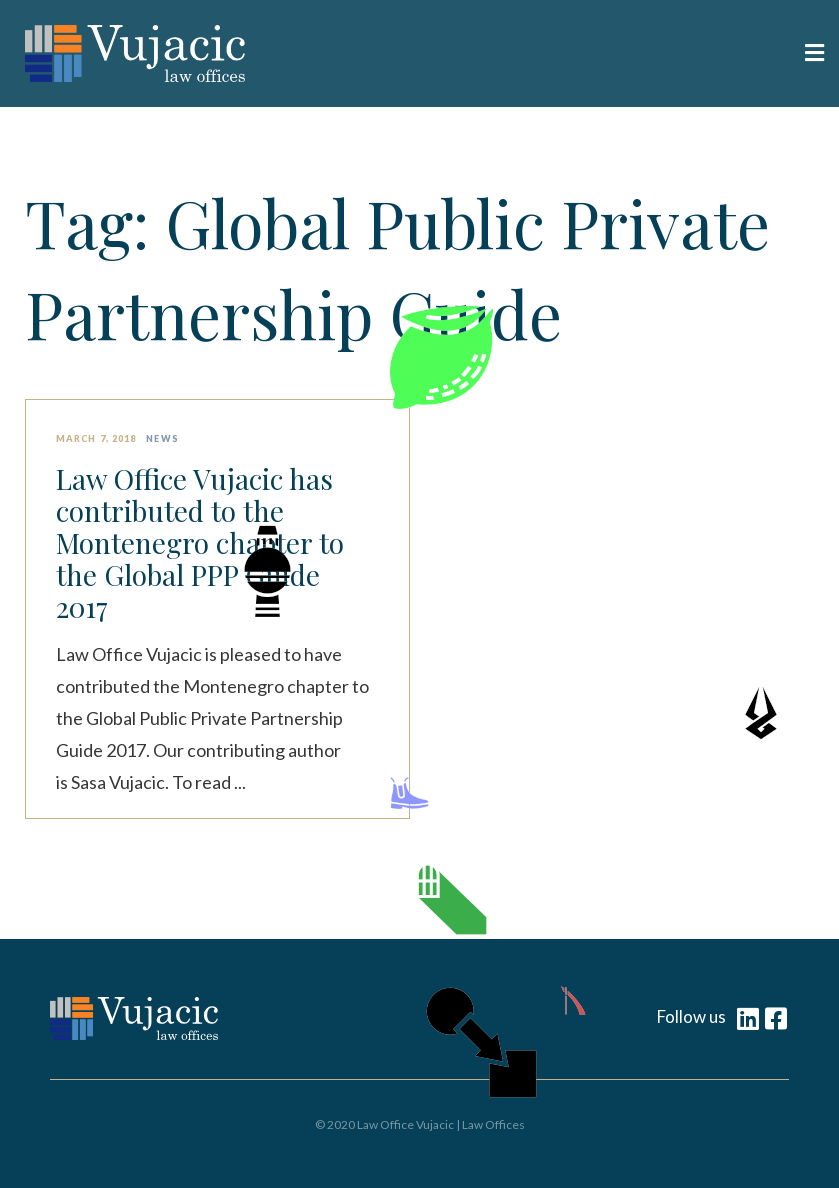 The image size is (839, 1188). I want to click on browse footwear or boot options, so click(409, 791).